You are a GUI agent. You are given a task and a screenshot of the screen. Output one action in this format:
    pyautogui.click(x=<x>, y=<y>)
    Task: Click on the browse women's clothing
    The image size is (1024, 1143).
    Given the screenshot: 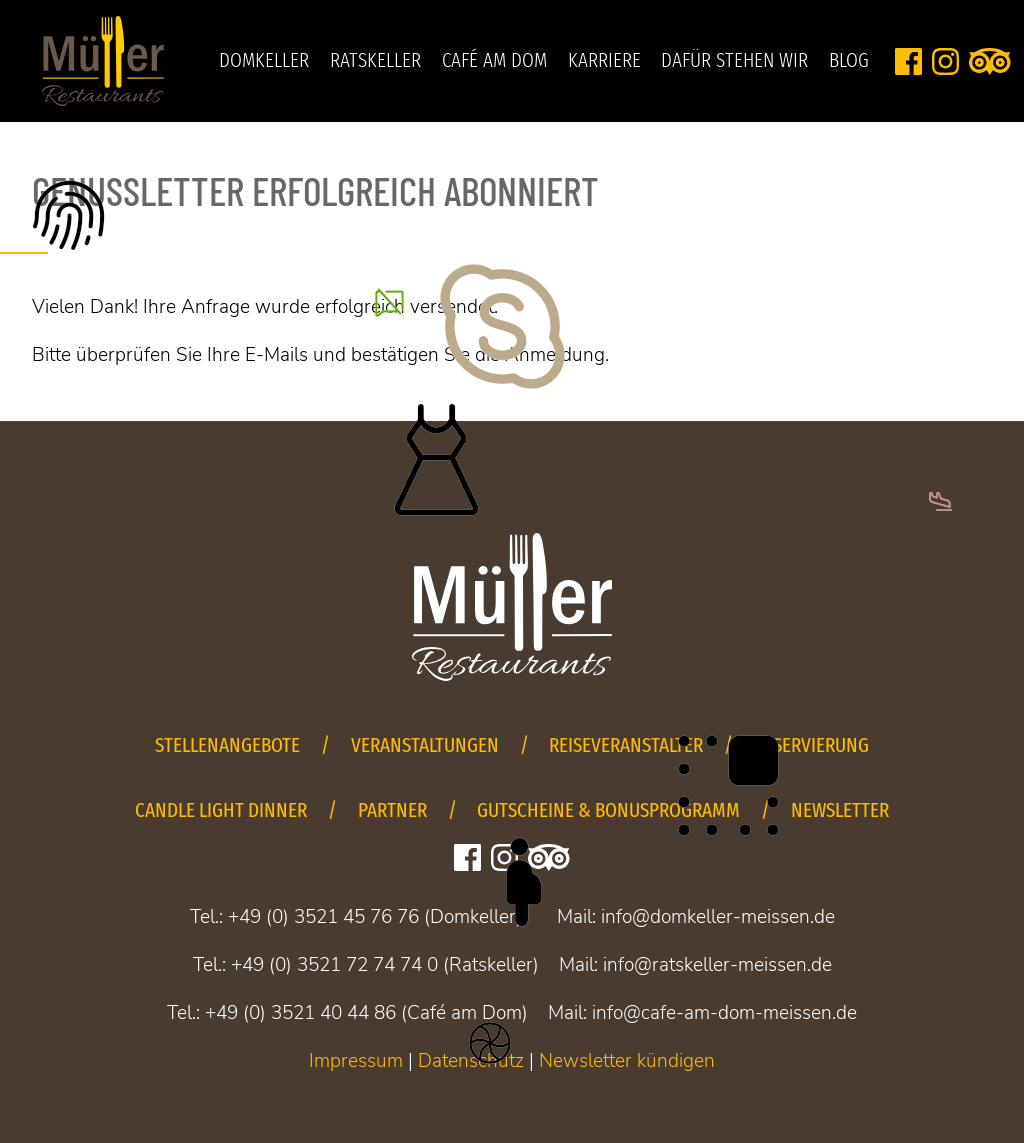 What is the action you would take?
    pyautogui.click(x=436, y=465)
    